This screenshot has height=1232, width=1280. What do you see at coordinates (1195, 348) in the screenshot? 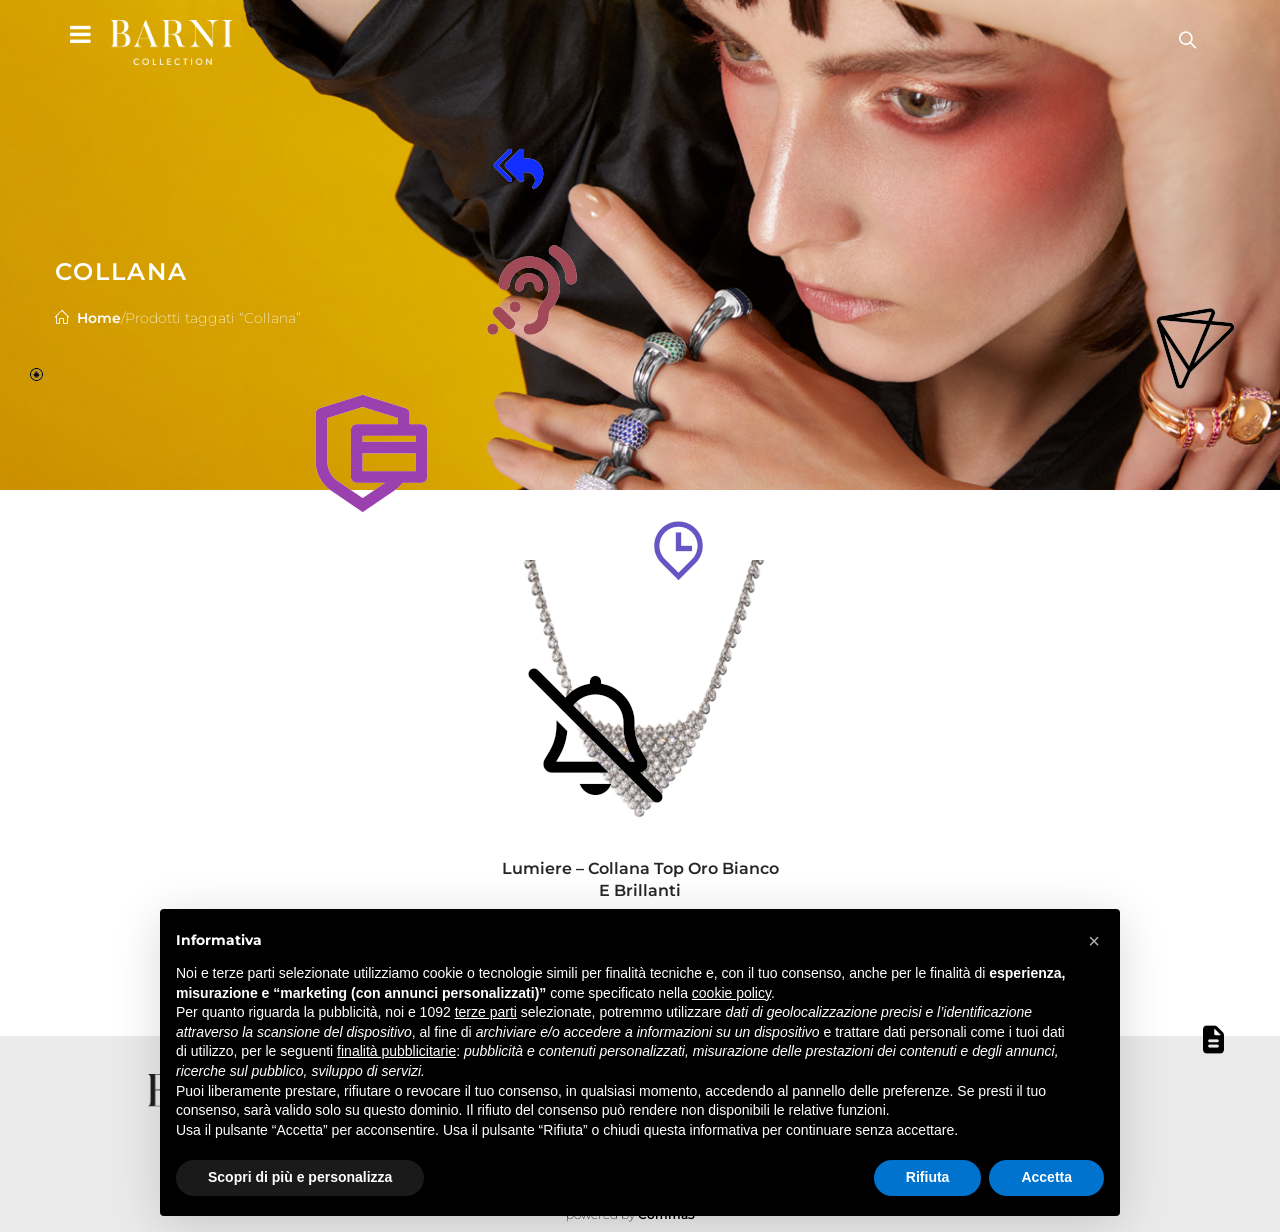
I see `pushed app logo` at bounding box center [1195, 348].